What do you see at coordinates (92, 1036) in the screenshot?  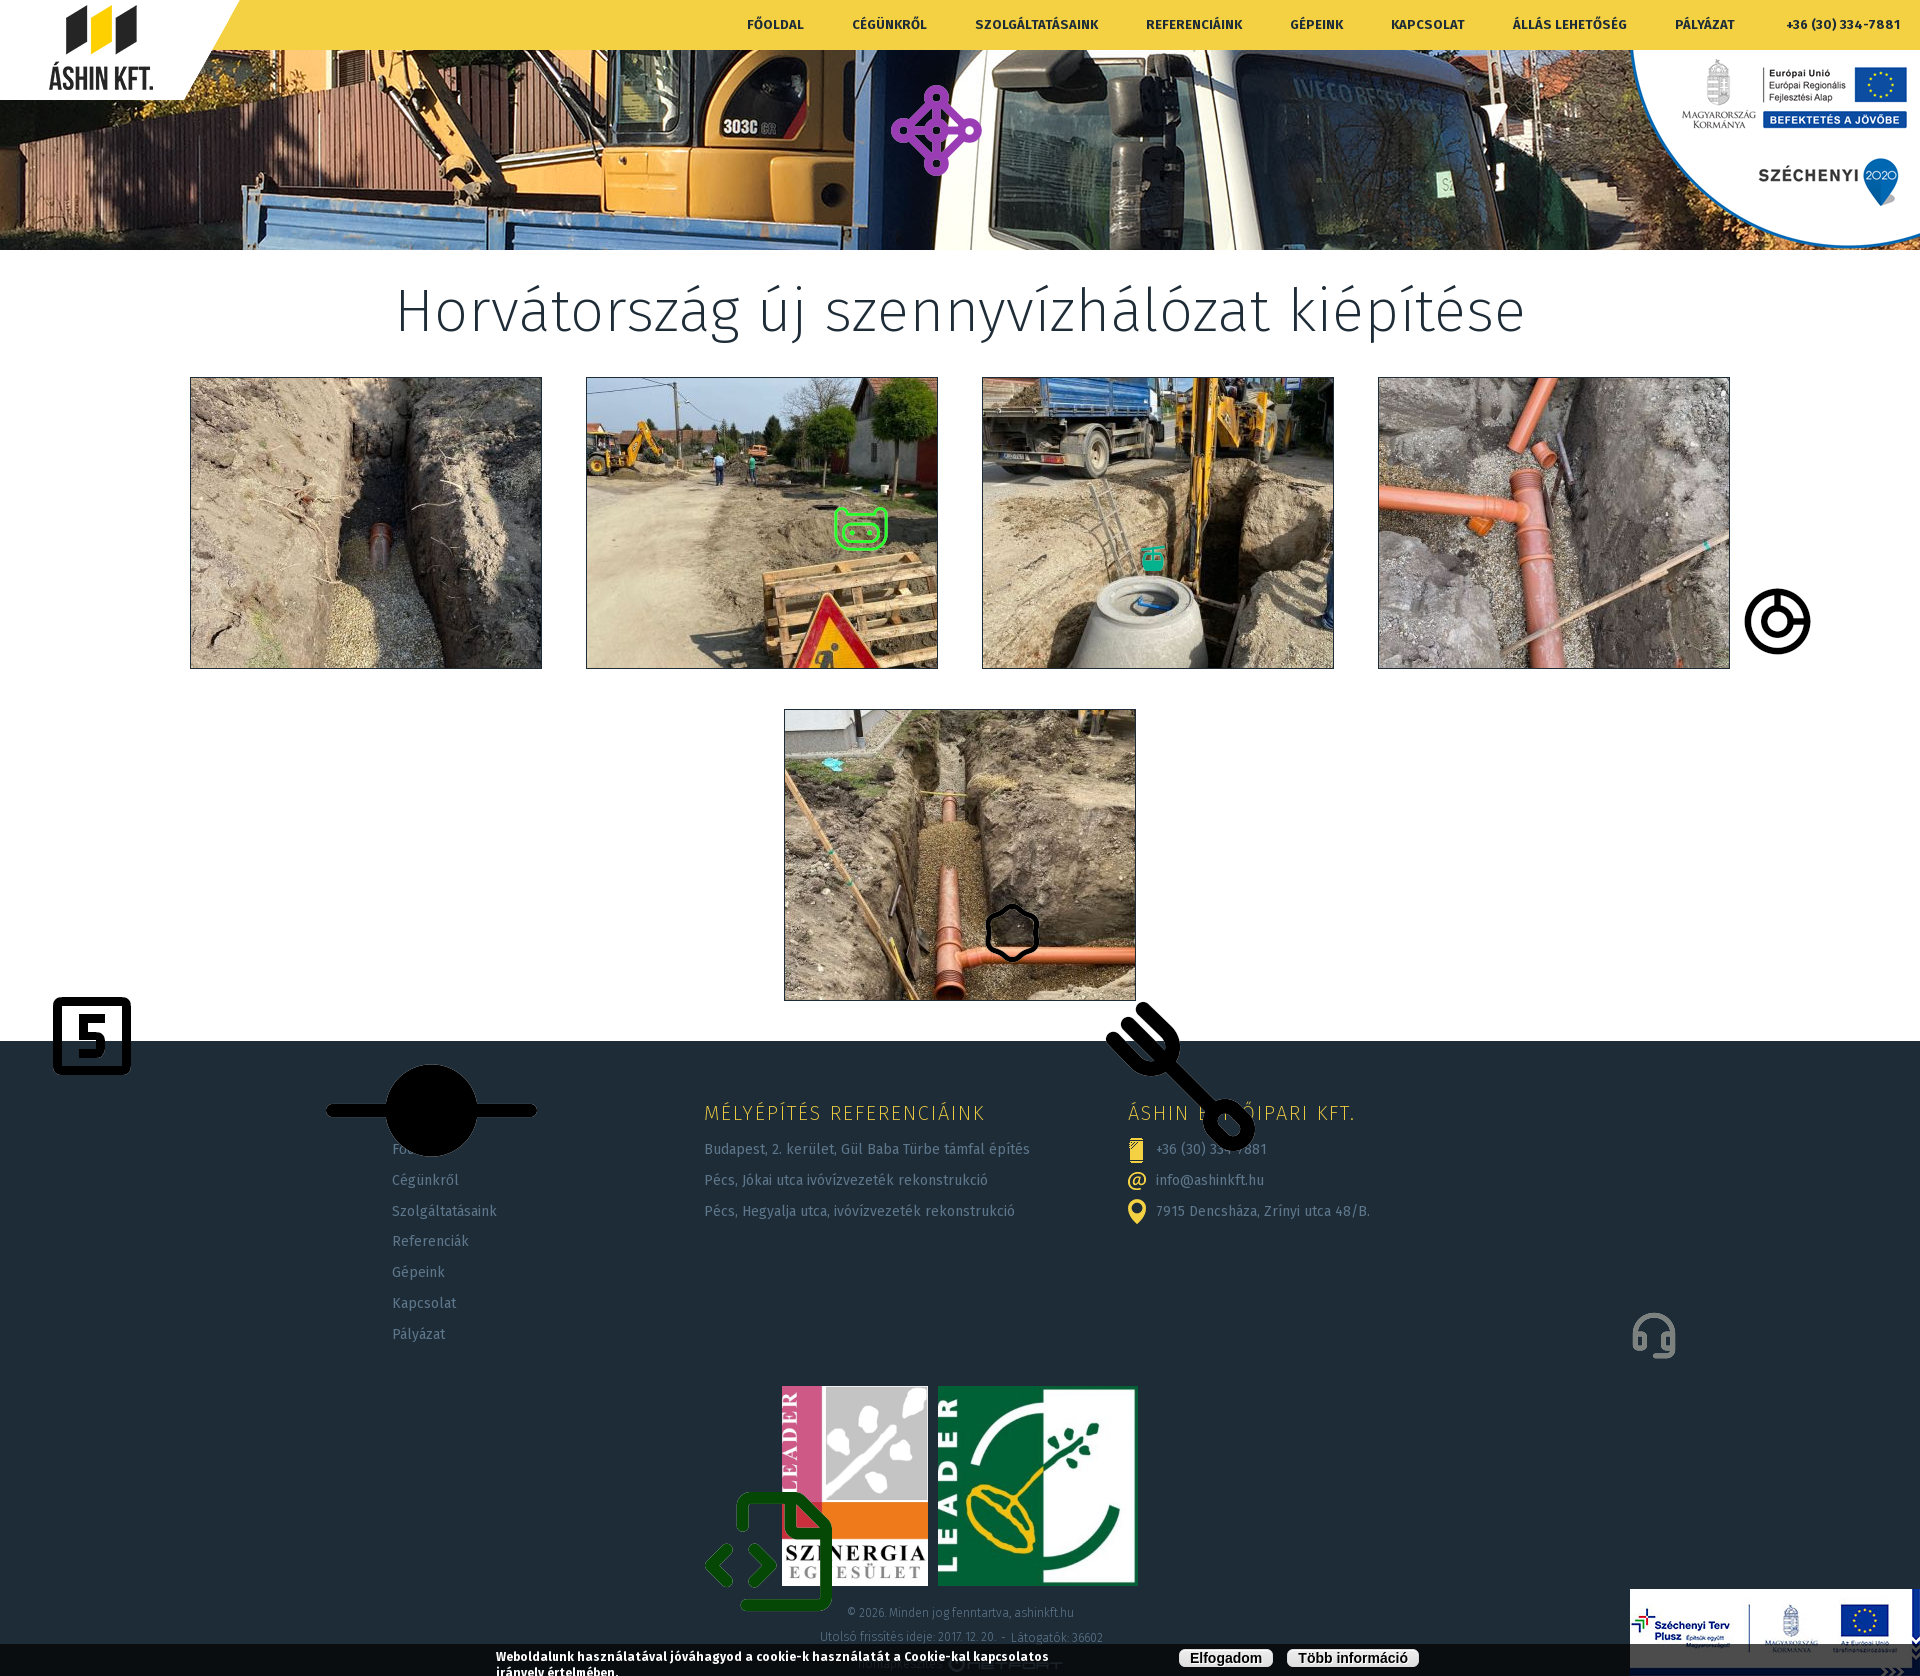 I see `indicates step 5 in a multi-step process` at bounding box center [92, 1036].